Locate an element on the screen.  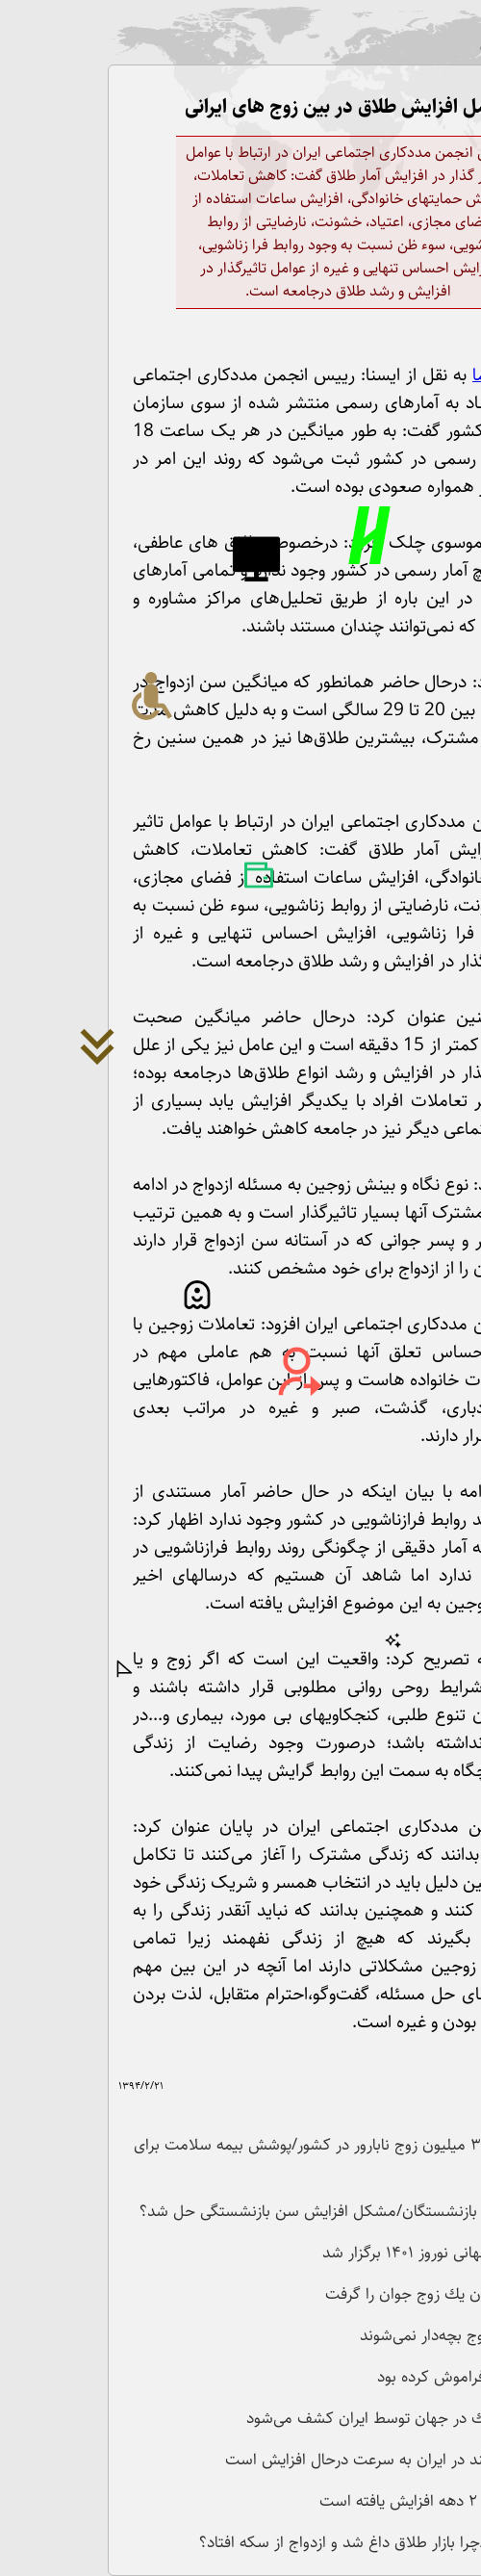
handshake app or platform logo is located at coordinates (369, 535).